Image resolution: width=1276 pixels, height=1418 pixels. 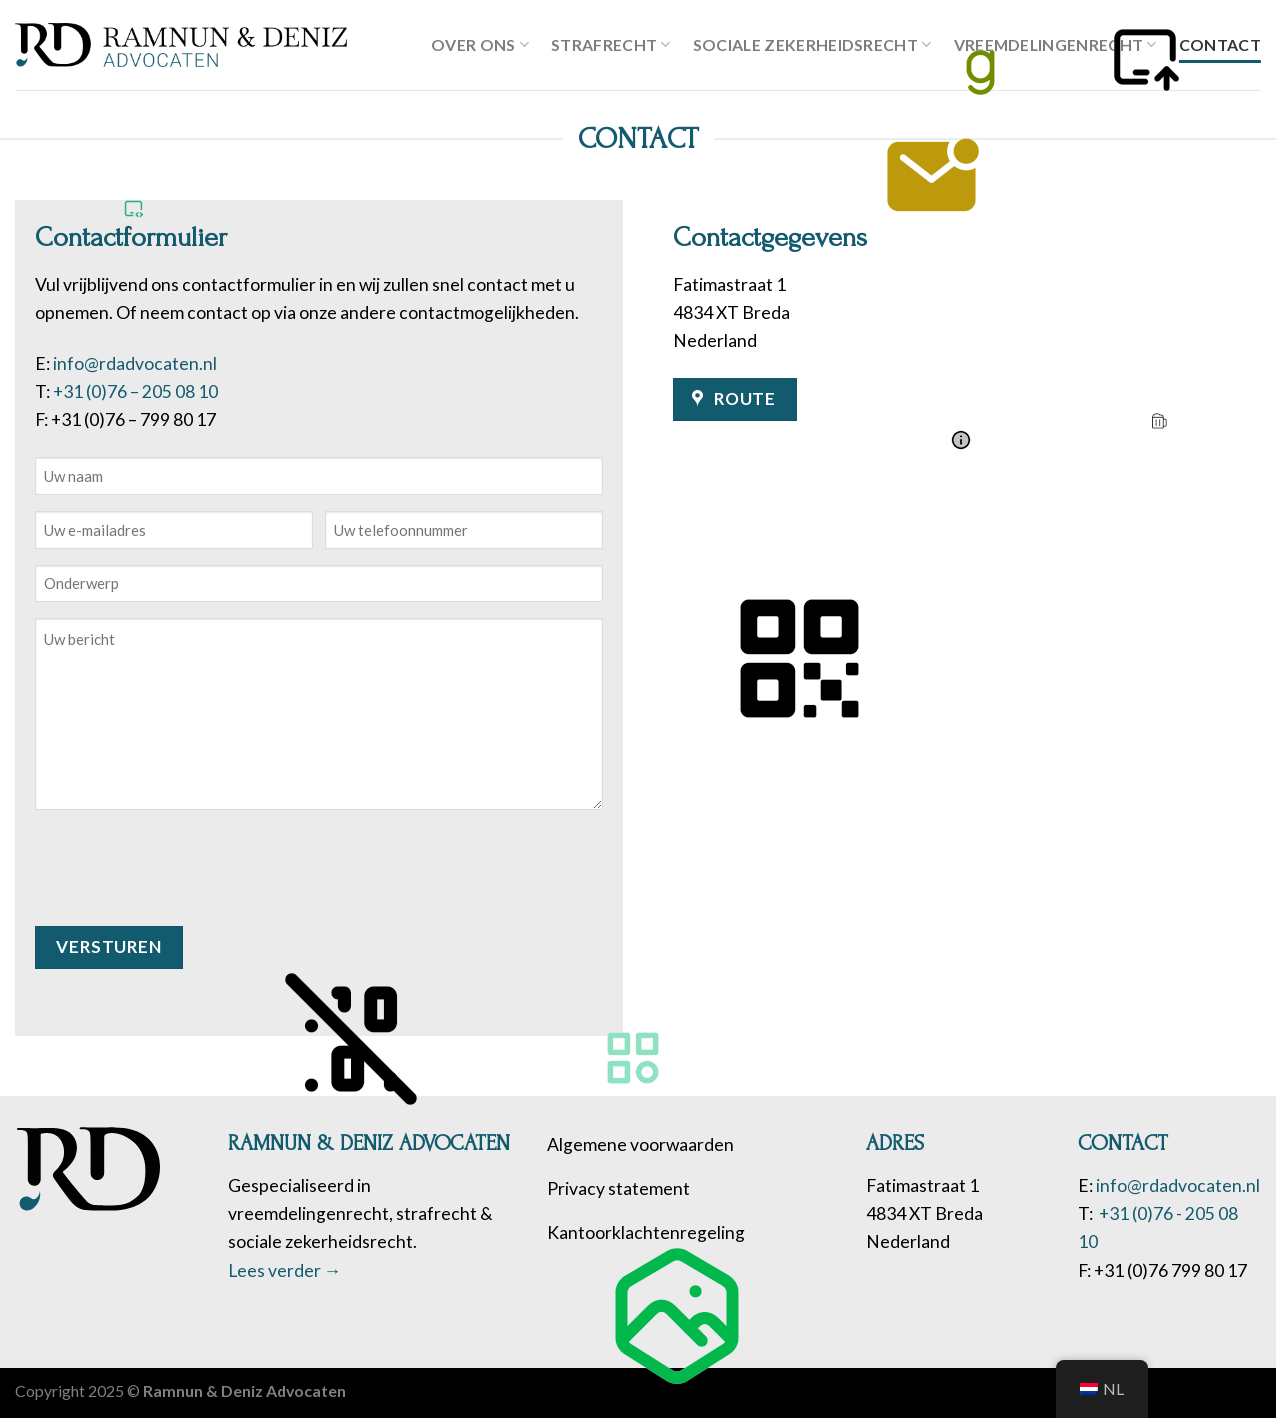 I want to click on view nearby bars or breweries, so click(x=1158, y=421).